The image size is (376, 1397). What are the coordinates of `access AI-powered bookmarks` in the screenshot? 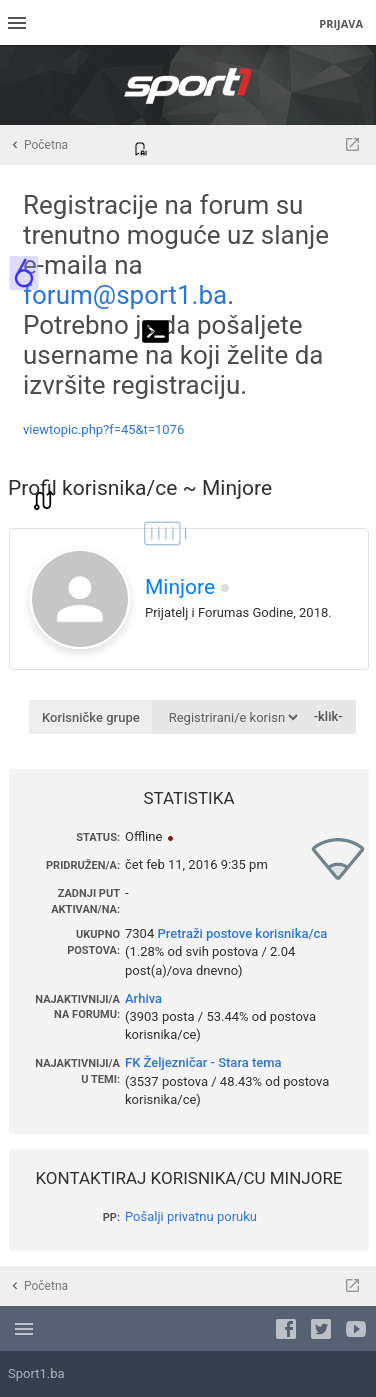 It's located at (140, 149).